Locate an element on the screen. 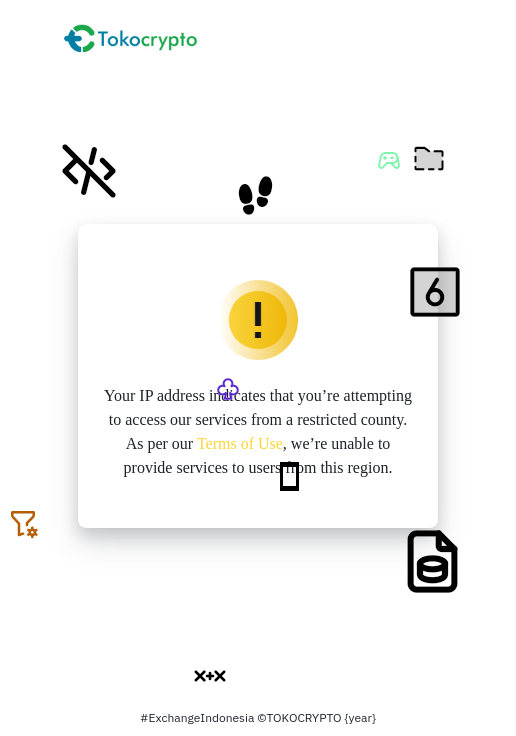 The image size is (516, 736). access database file is located at coordinates (432, 561).